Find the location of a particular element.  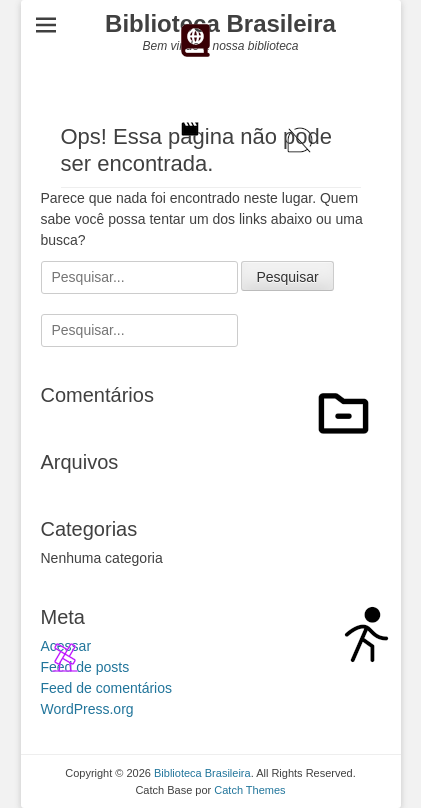

access world atlas or geography resources is located at coordinates (195, 40).